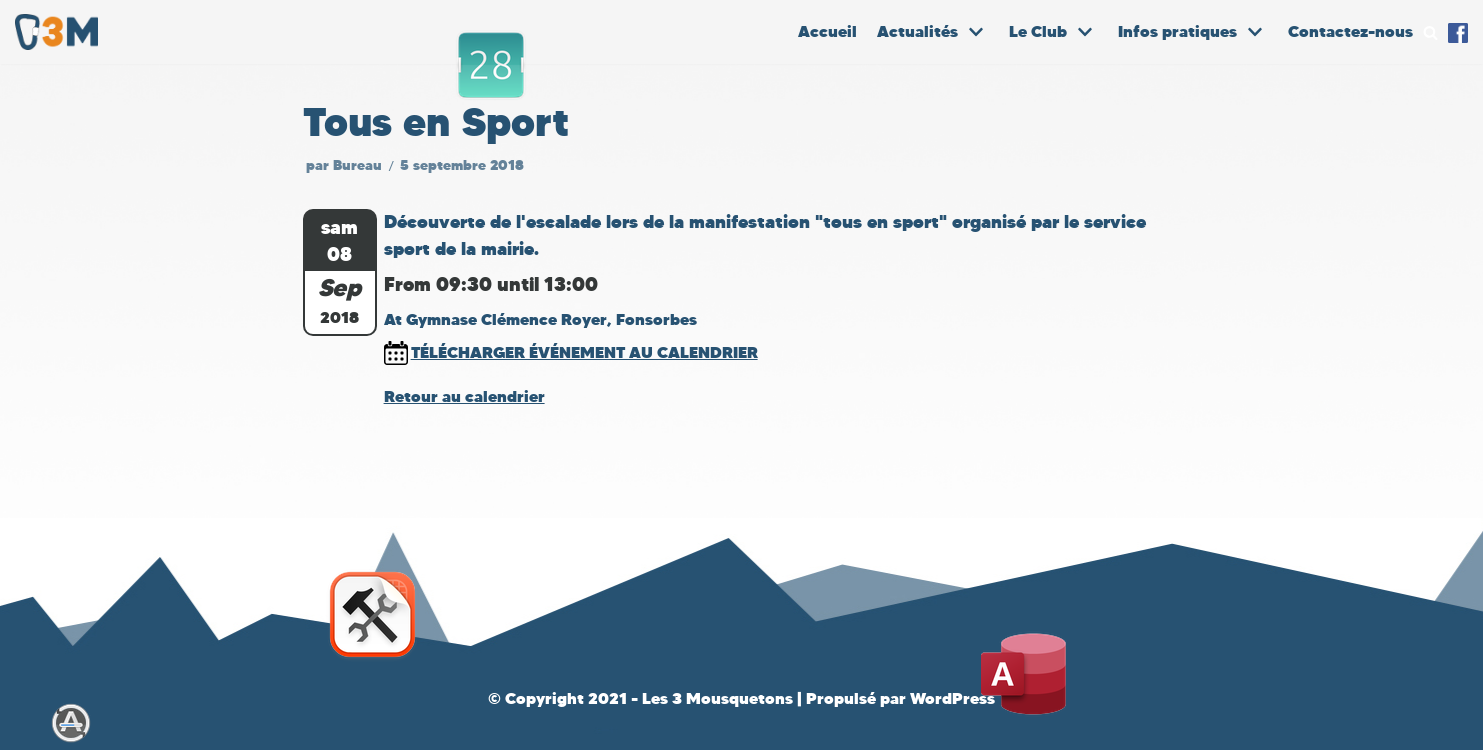 The height and width of the screenshot is (750, 1483). I want to click on open pdf mix tool app, so click(372, 614).